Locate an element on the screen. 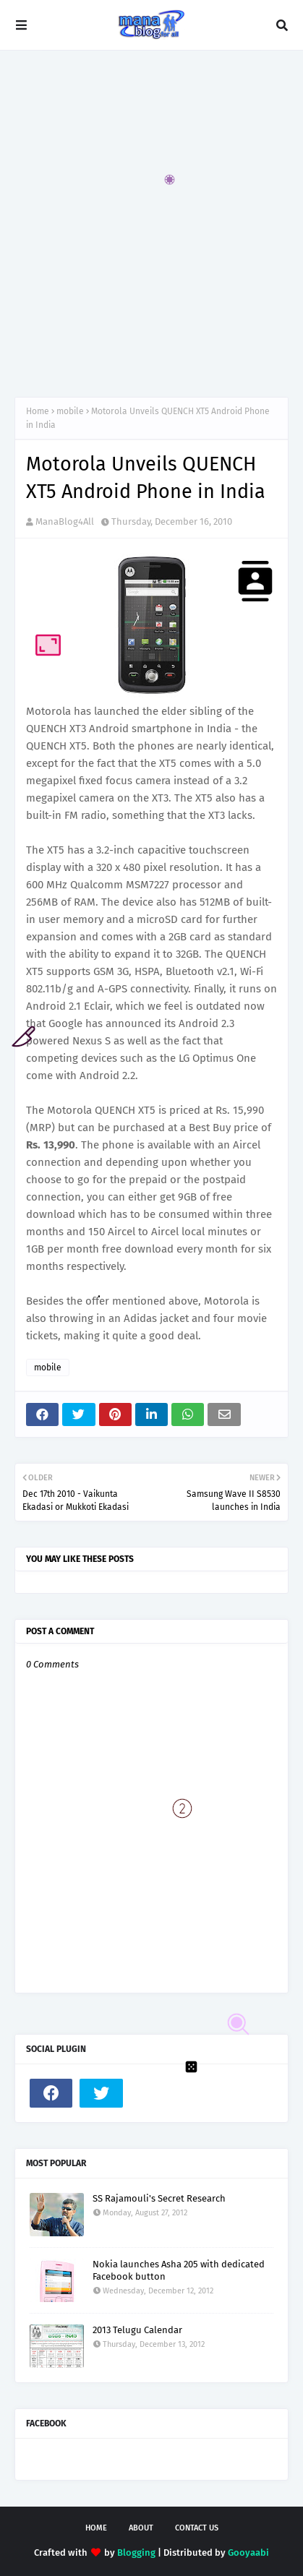  roll dice or randomize selection is located at coordinates (191, 2066).